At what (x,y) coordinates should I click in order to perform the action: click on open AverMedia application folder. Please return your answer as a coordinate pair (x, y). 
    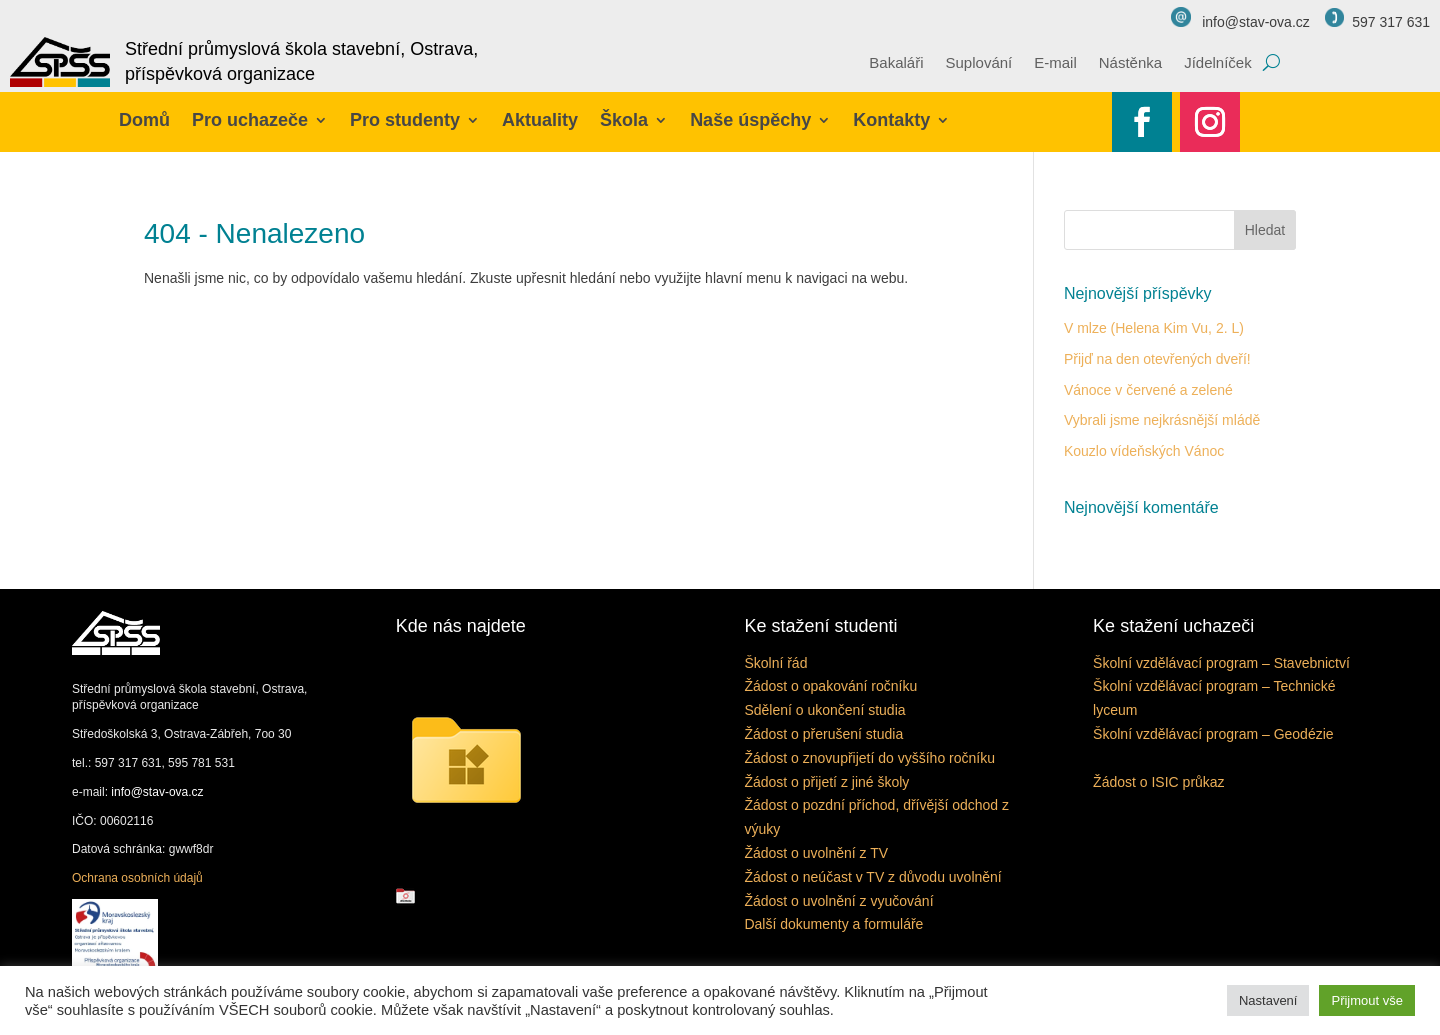
    Looking at the image, I should click on (405, 896).